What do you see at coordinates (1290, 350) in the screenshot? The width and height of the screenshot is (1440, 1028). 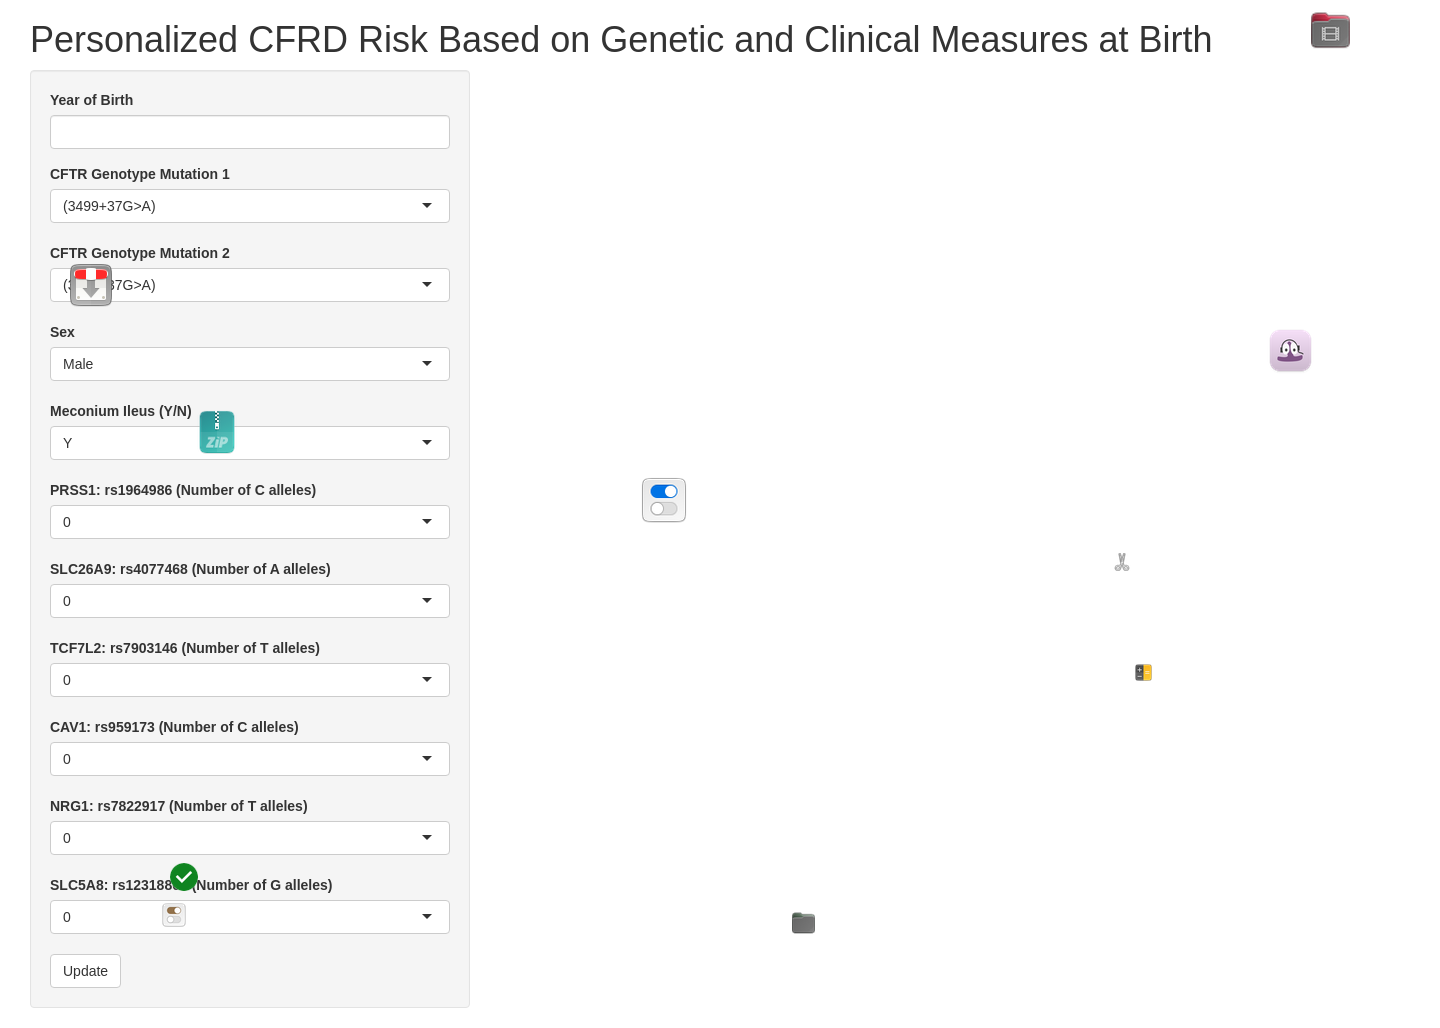 I see `open gpodder podcast manager` at bounding box center [1290, 350].